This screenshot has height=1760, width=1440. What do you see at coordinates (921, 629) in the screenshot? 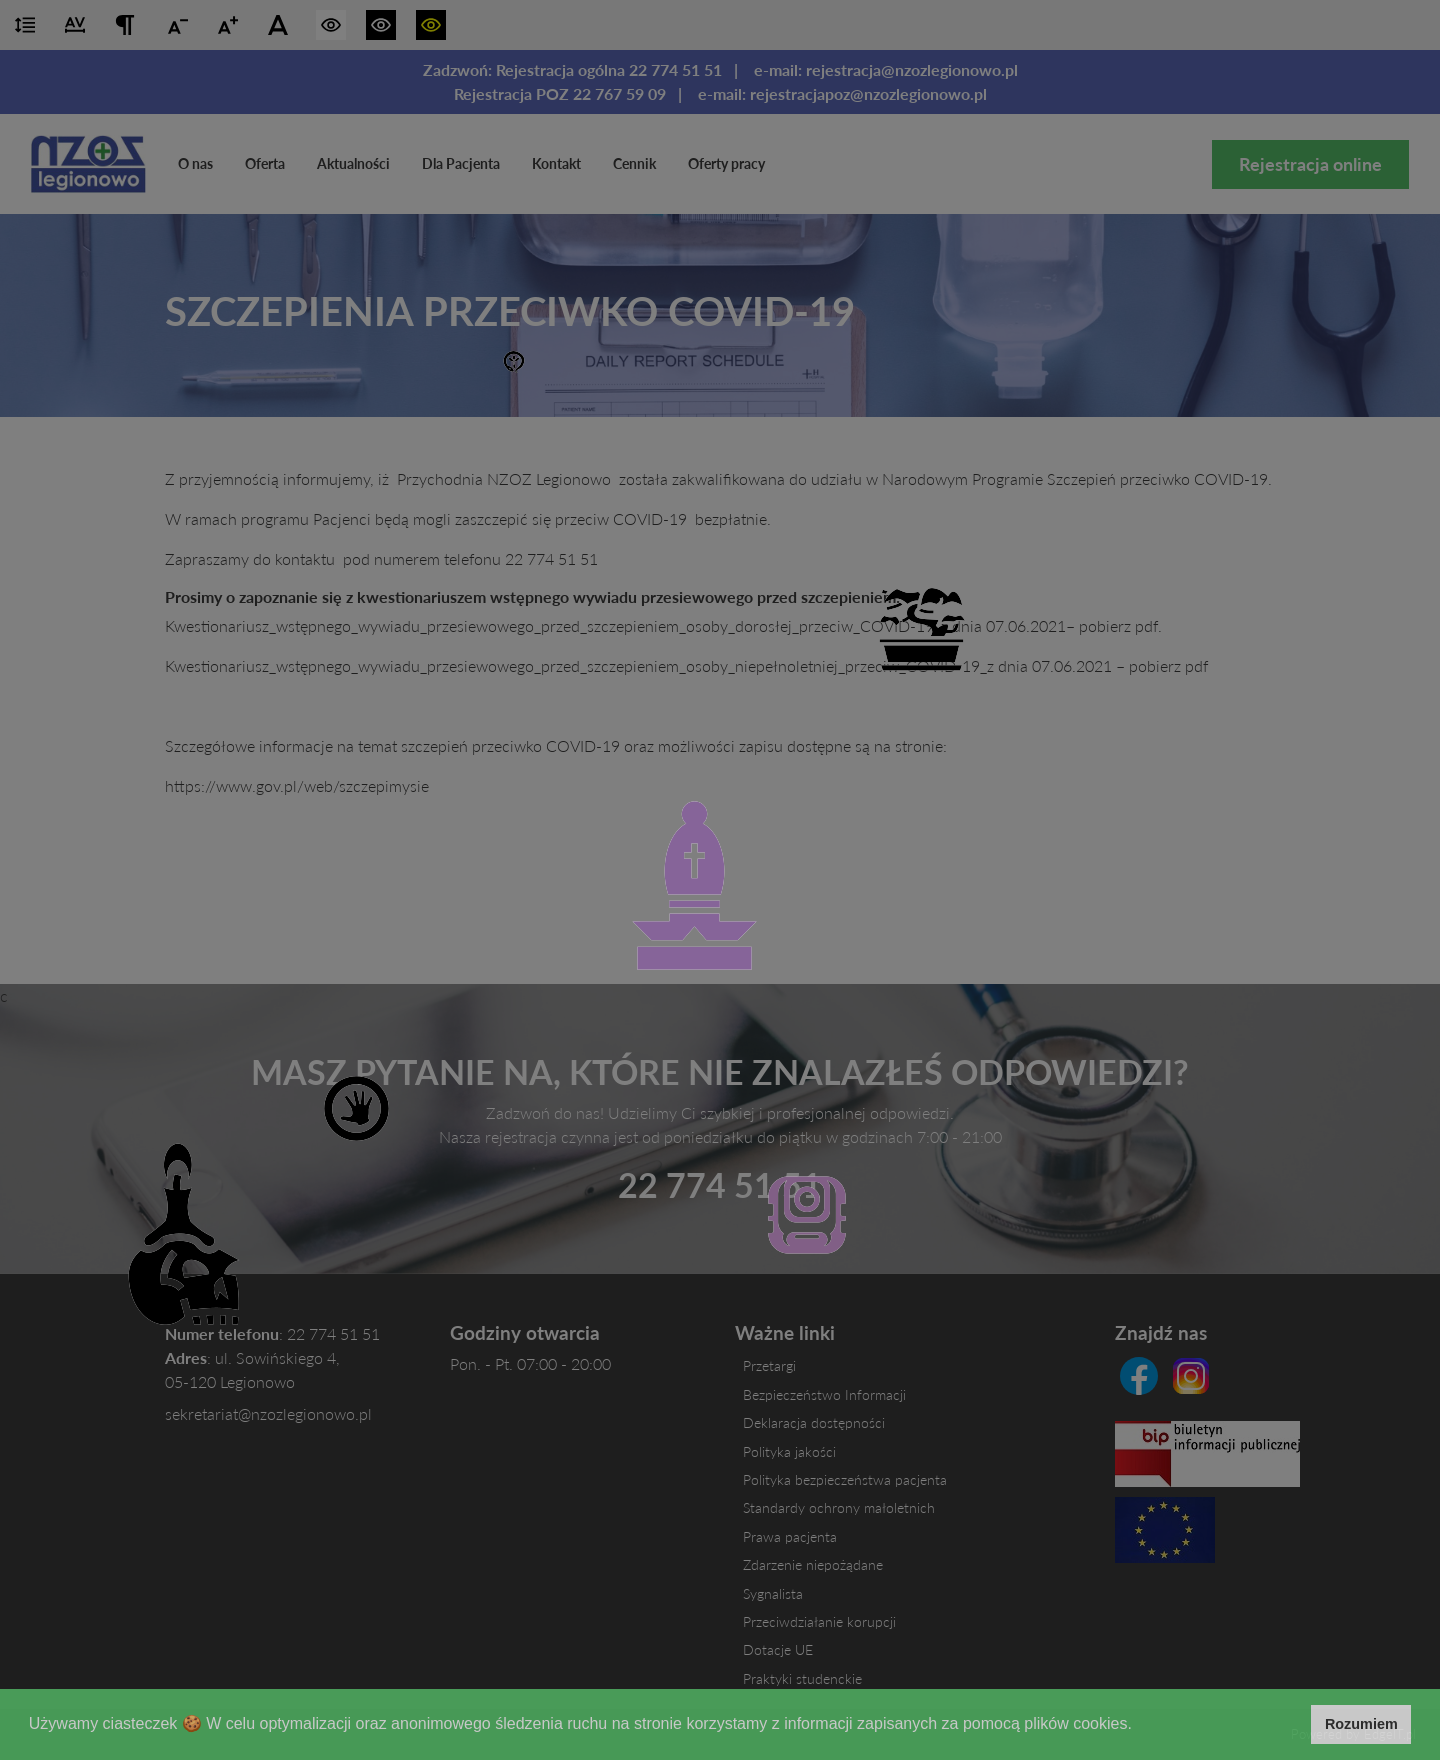
I see `access zen garden or meditation features` at bounding box center [921, 629].